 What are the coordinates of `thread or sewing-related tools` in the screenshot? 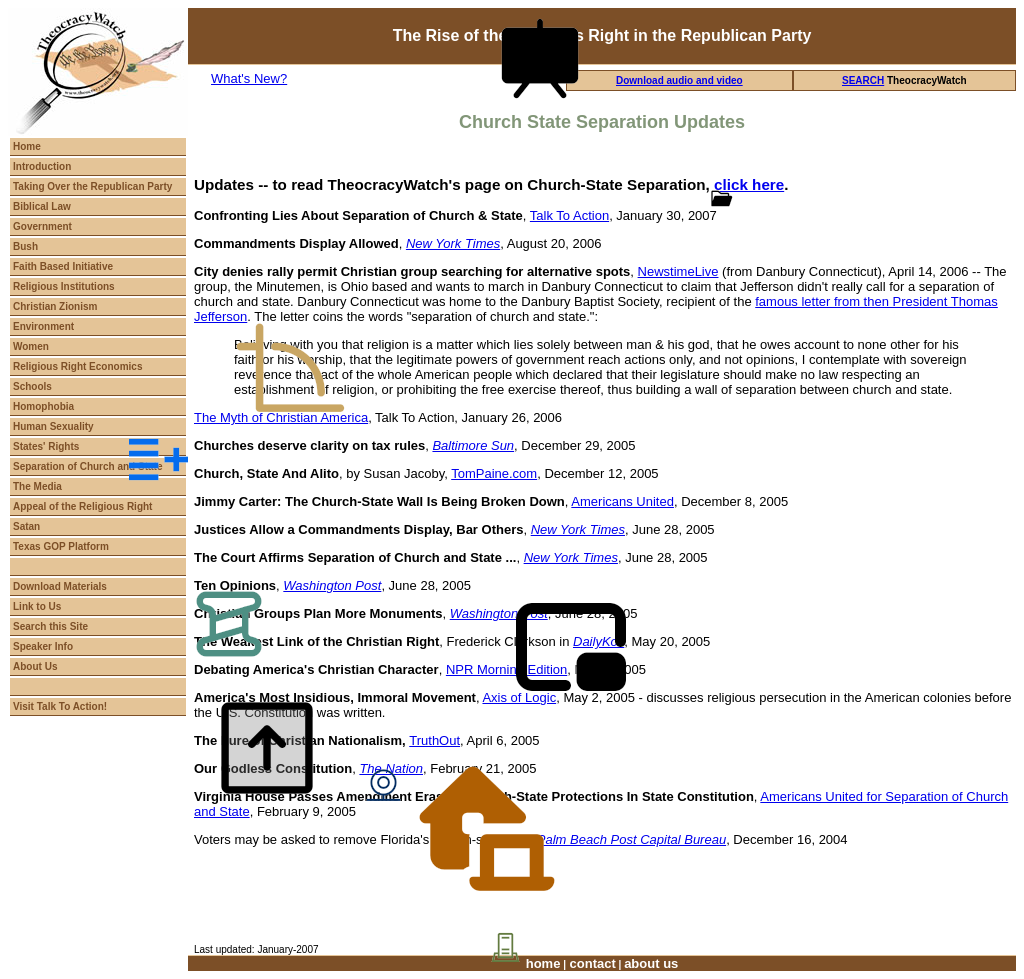 It's located at (229, 624).